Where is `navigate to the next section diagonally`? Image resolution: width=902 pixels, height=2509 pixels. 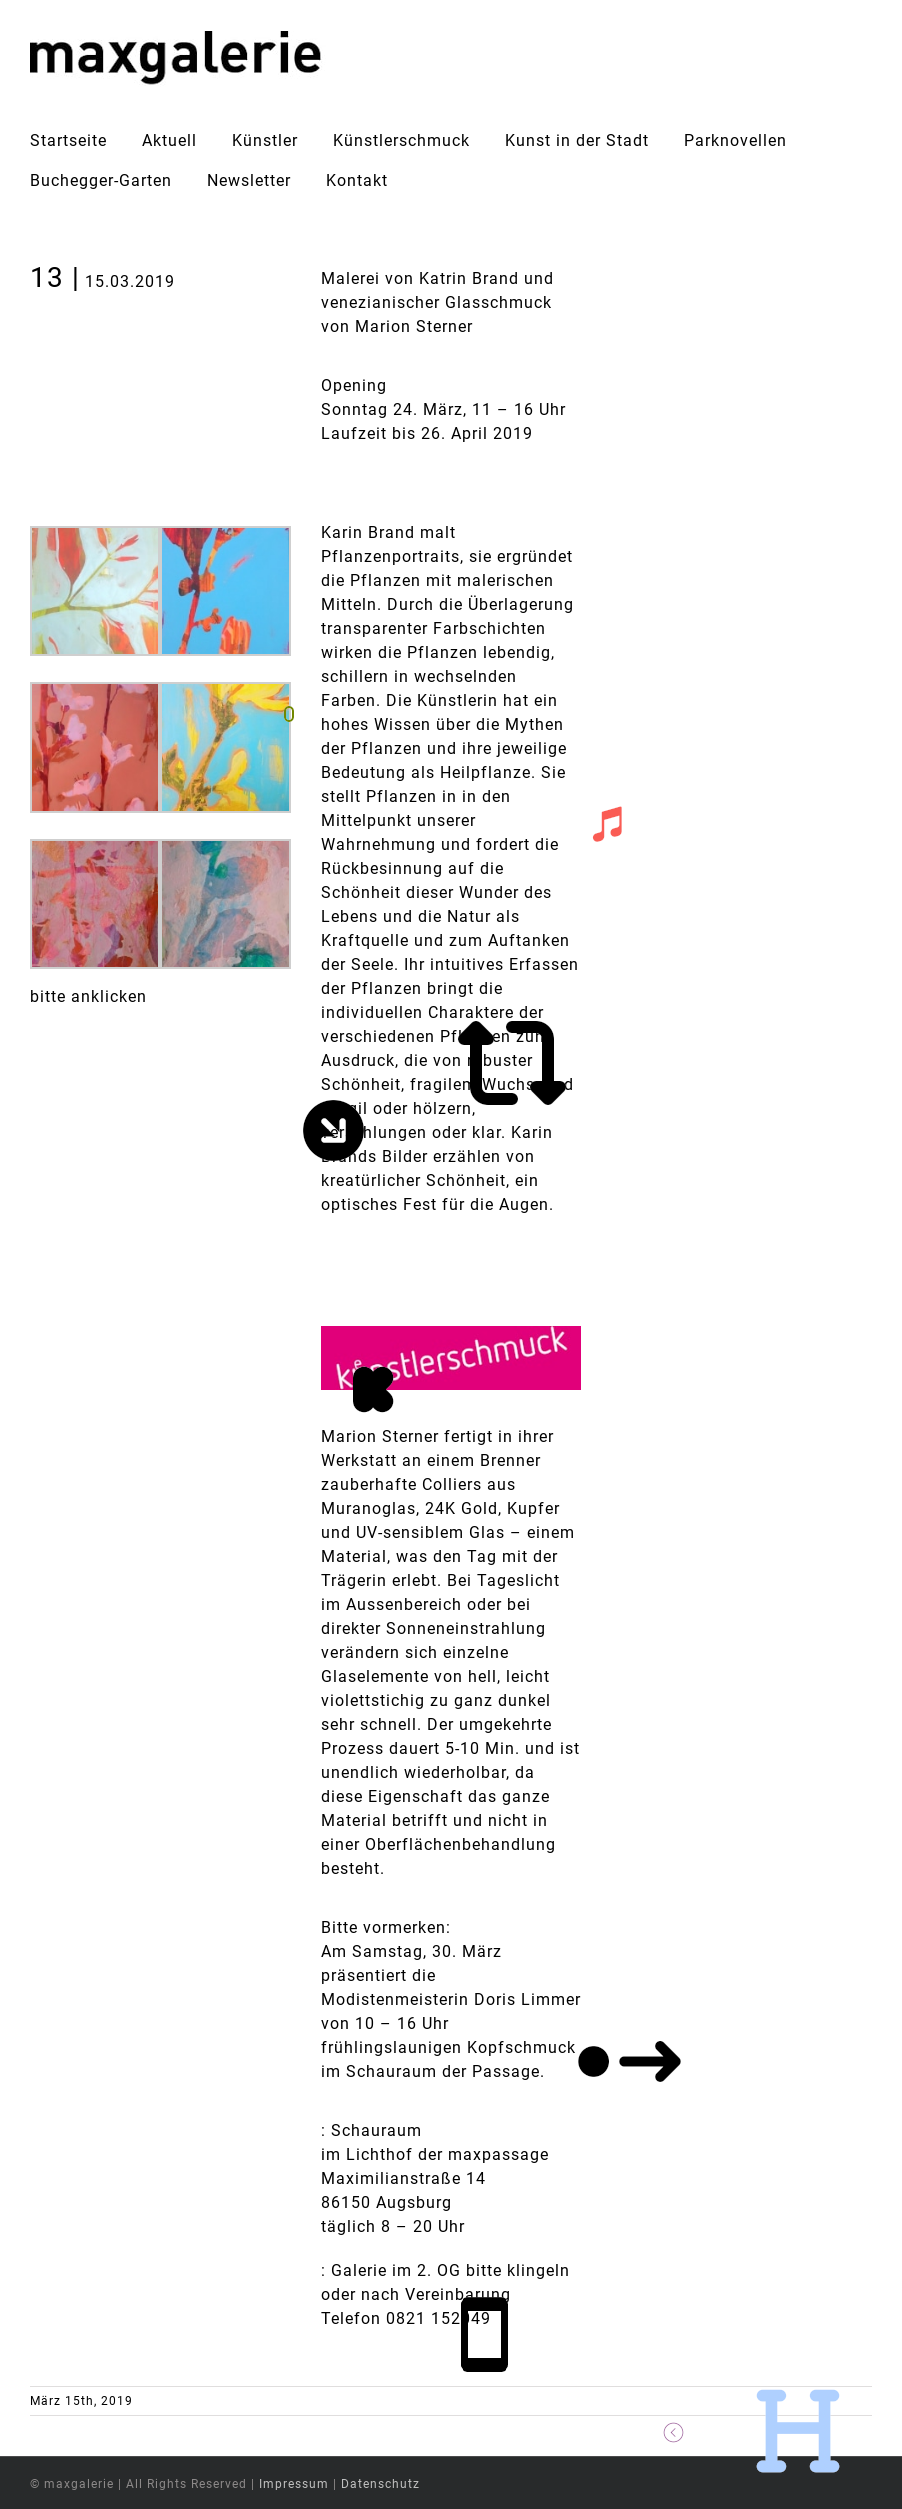
navigate to the next section diagonally is located at coordinates (333, 1130).